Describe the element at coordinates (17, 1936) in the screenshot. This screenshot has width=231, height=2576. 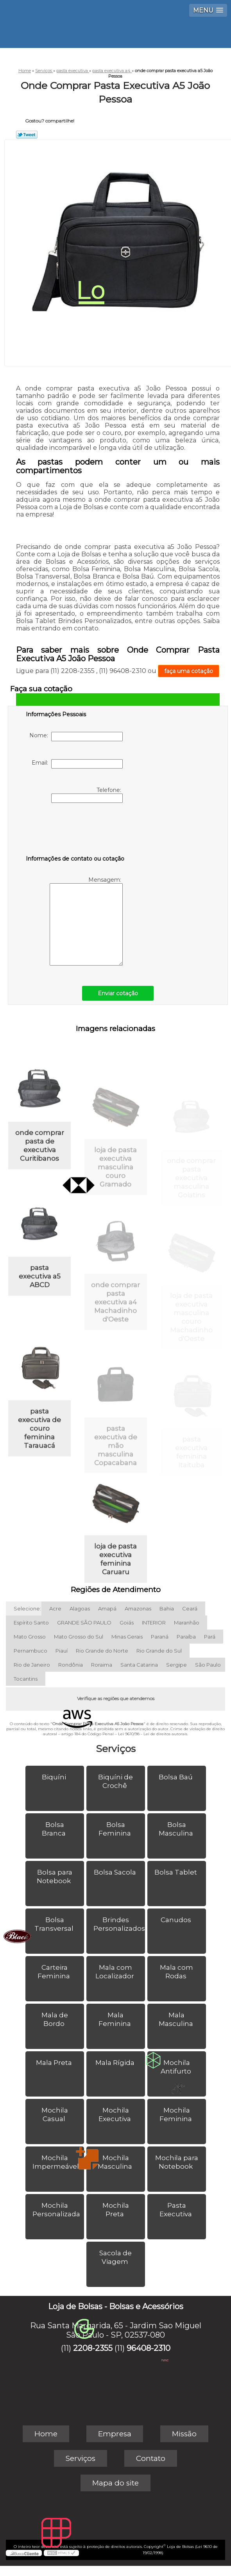
I see `black brand logo` at that location.